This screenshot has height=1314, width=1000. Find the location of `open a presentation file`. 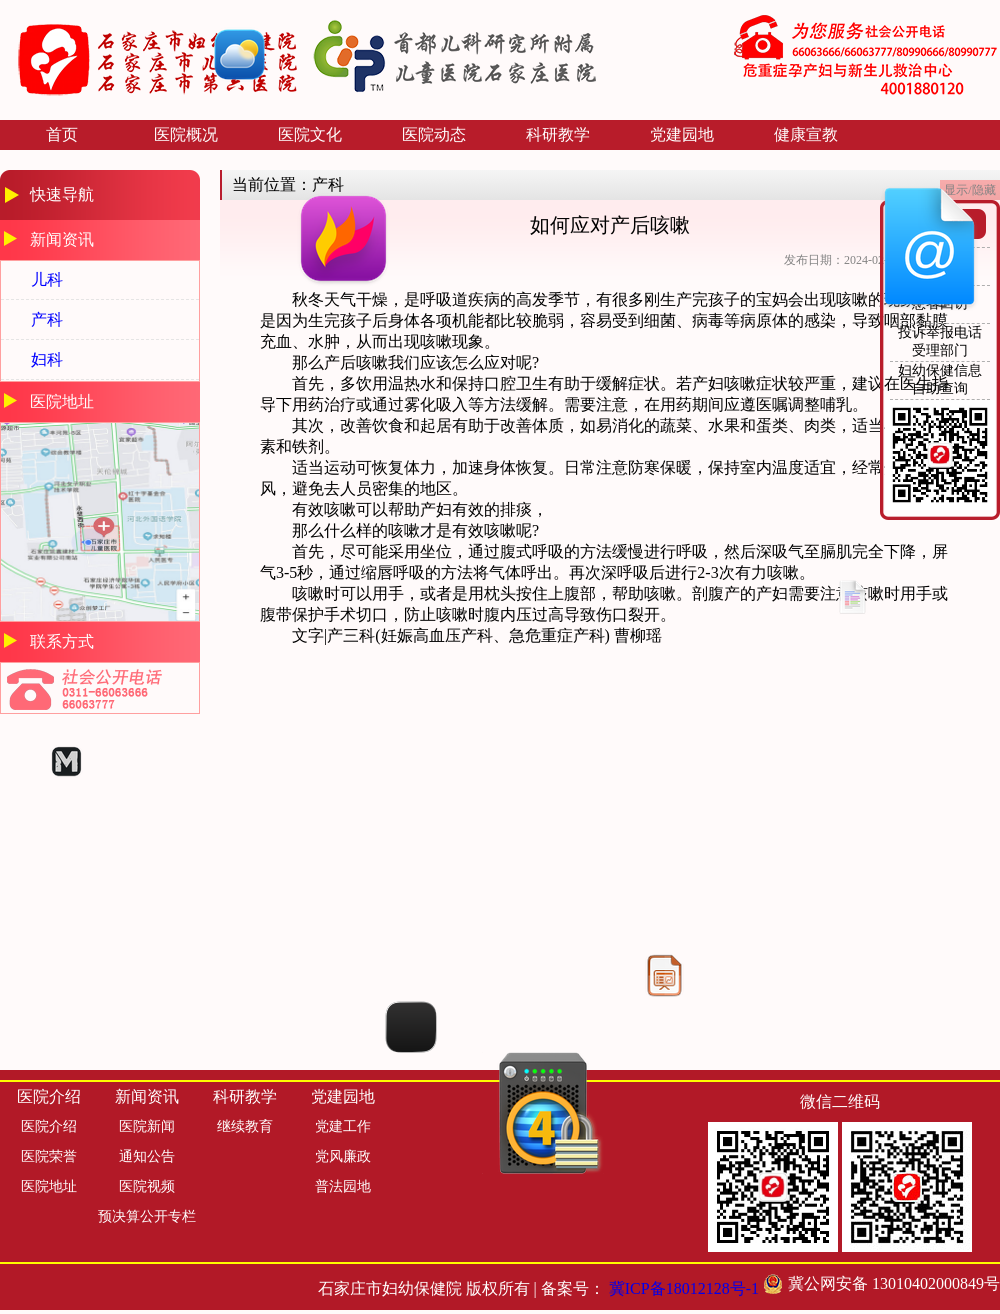

open a presentation file is located at coordinates (664, 975).